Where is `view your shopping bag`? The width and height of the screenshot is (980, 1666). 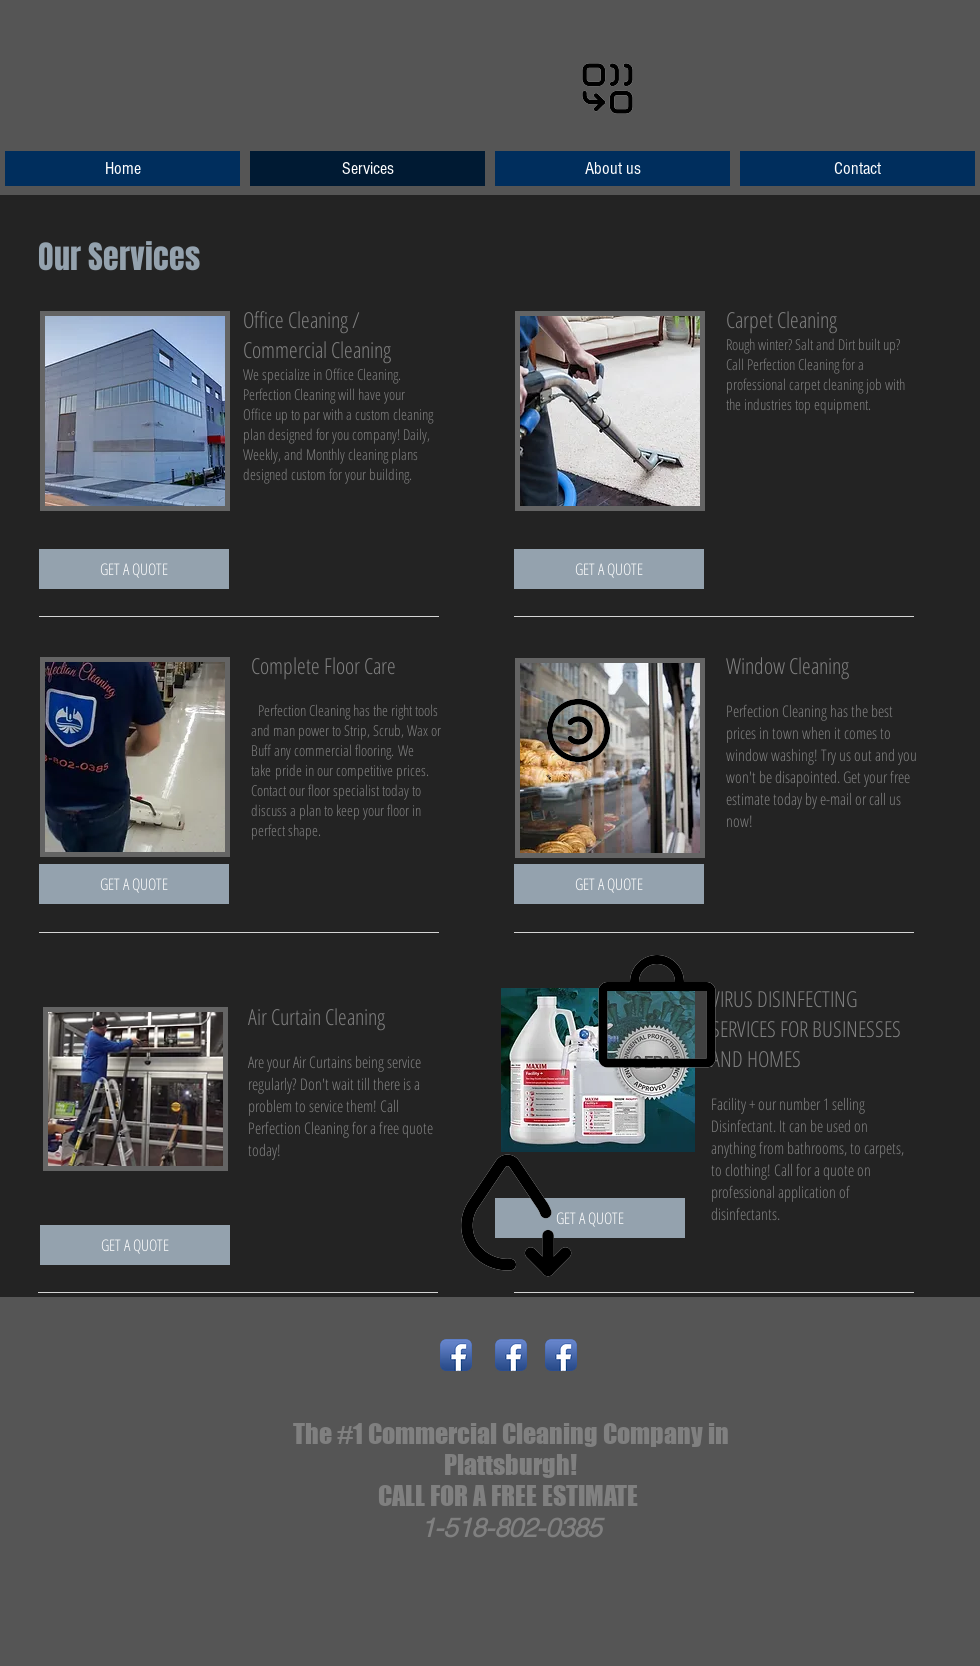
view your shopping bag is located at coordinates (657, 1018).